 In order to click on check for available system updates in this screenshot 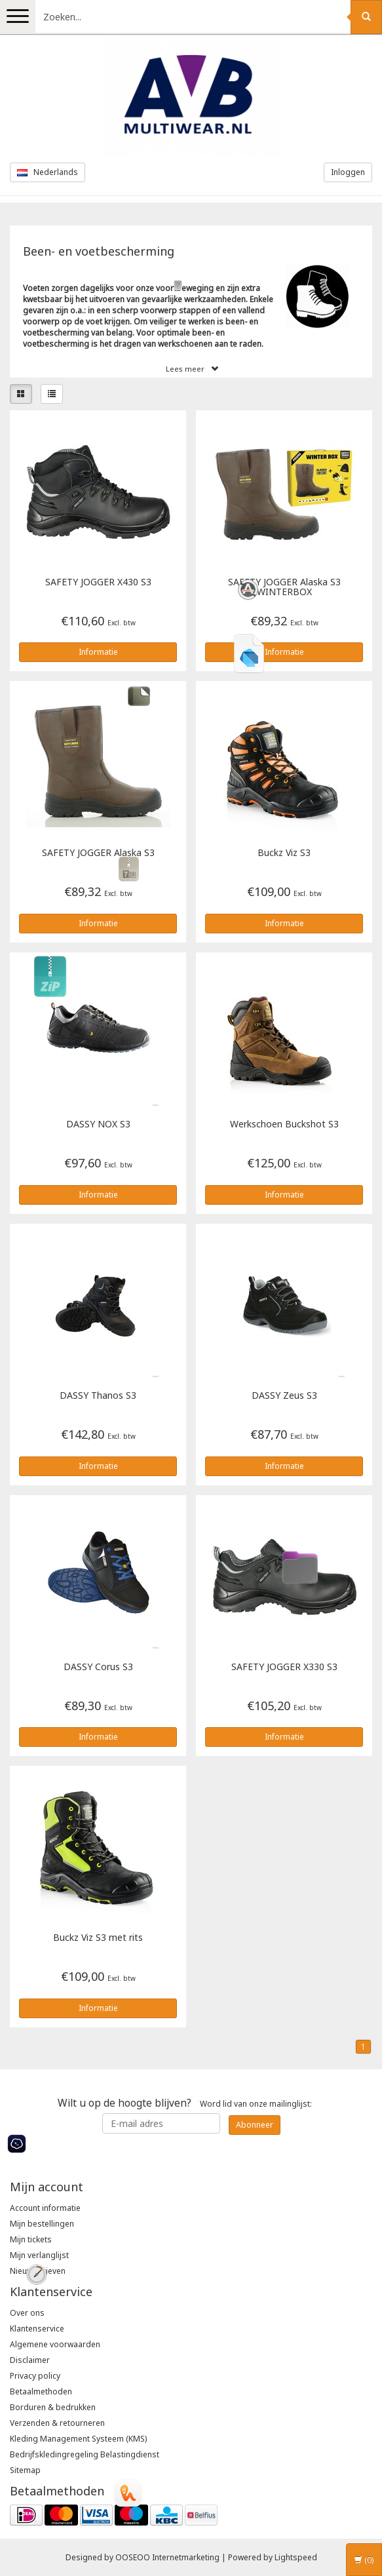, I will do `click(248, 589)`.